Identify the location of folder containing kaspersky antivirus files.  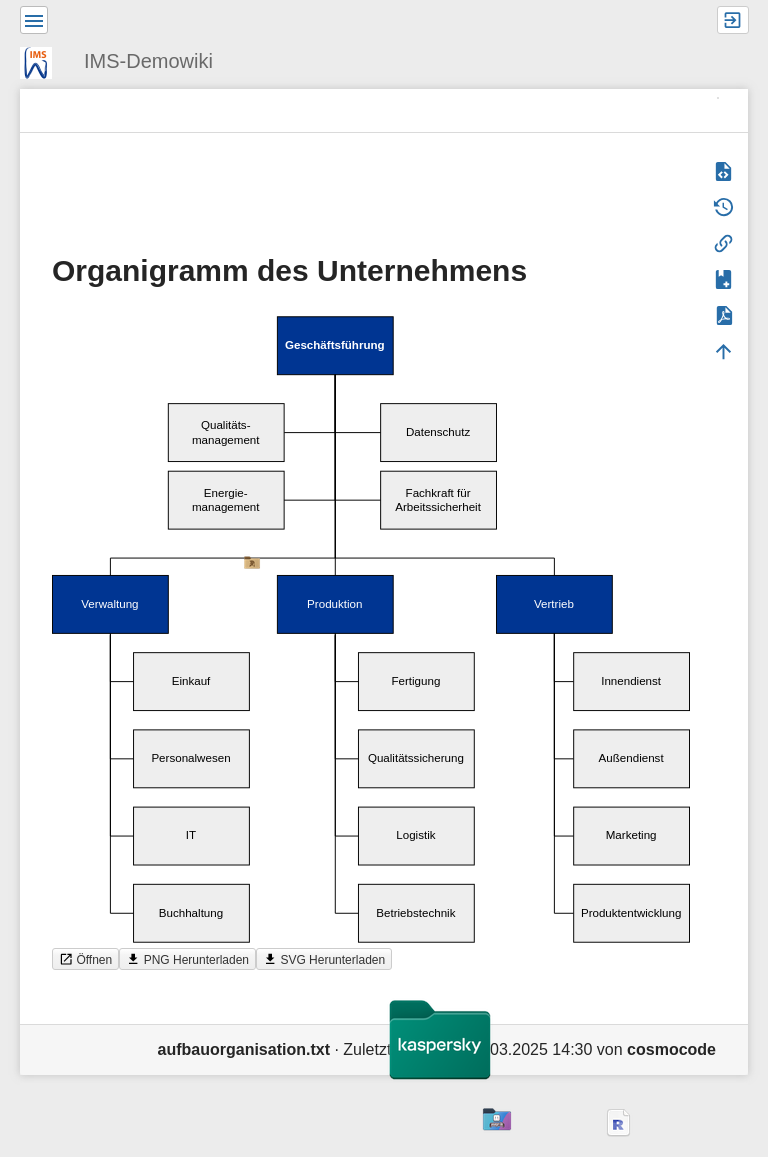
(439, 1042).